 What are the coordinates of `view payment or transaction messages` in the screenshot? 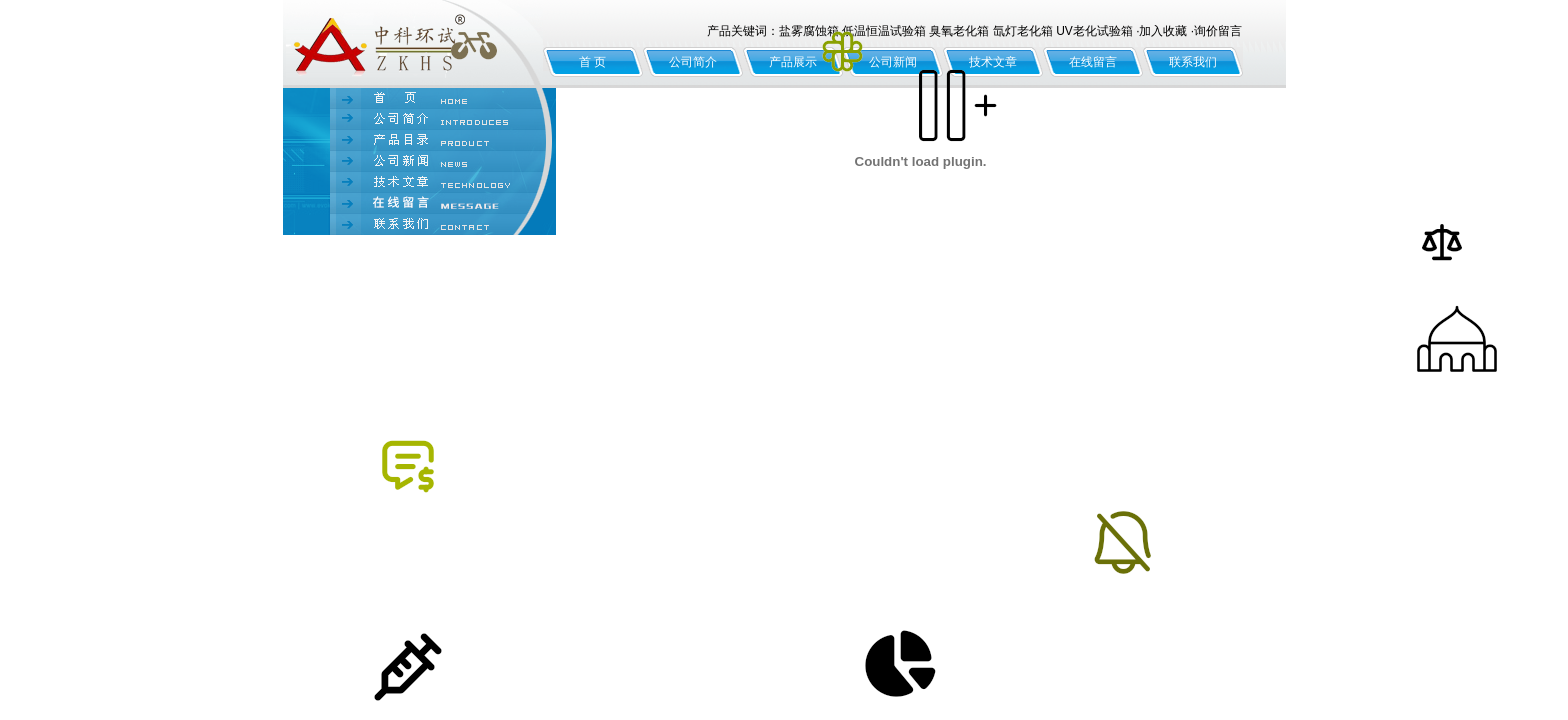 It's located at (408, 464).